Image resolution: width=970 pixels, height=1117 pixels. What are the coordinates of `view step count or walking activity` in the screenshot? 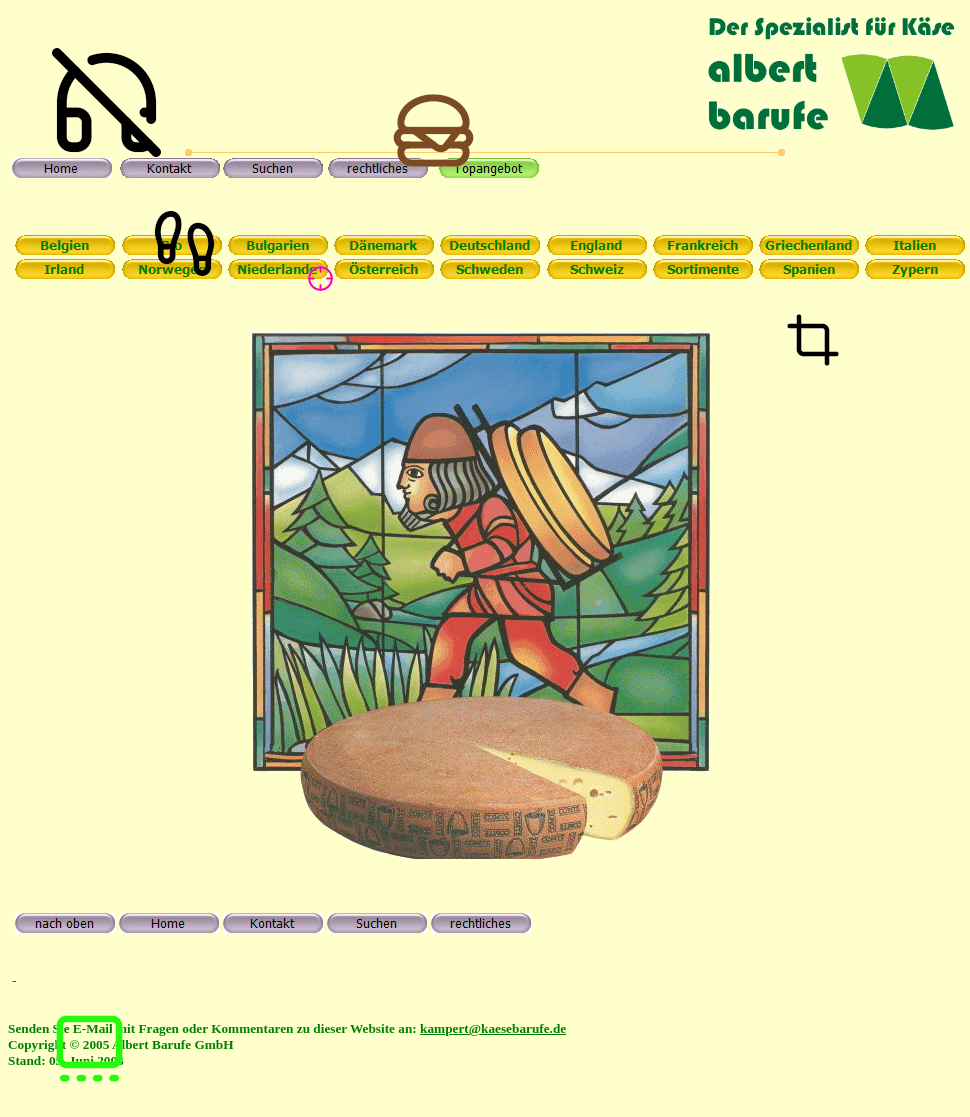 It's located at (184, 243).